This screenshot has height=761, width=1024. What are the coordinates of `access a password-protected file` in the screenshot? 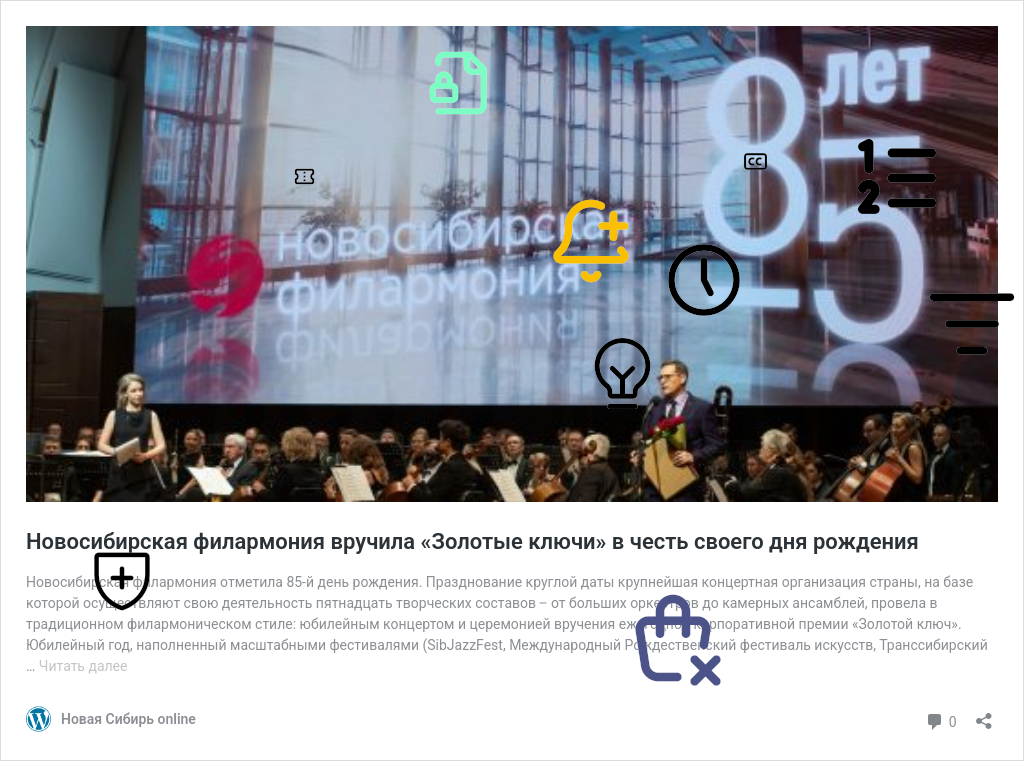 It's located at (461, 83).